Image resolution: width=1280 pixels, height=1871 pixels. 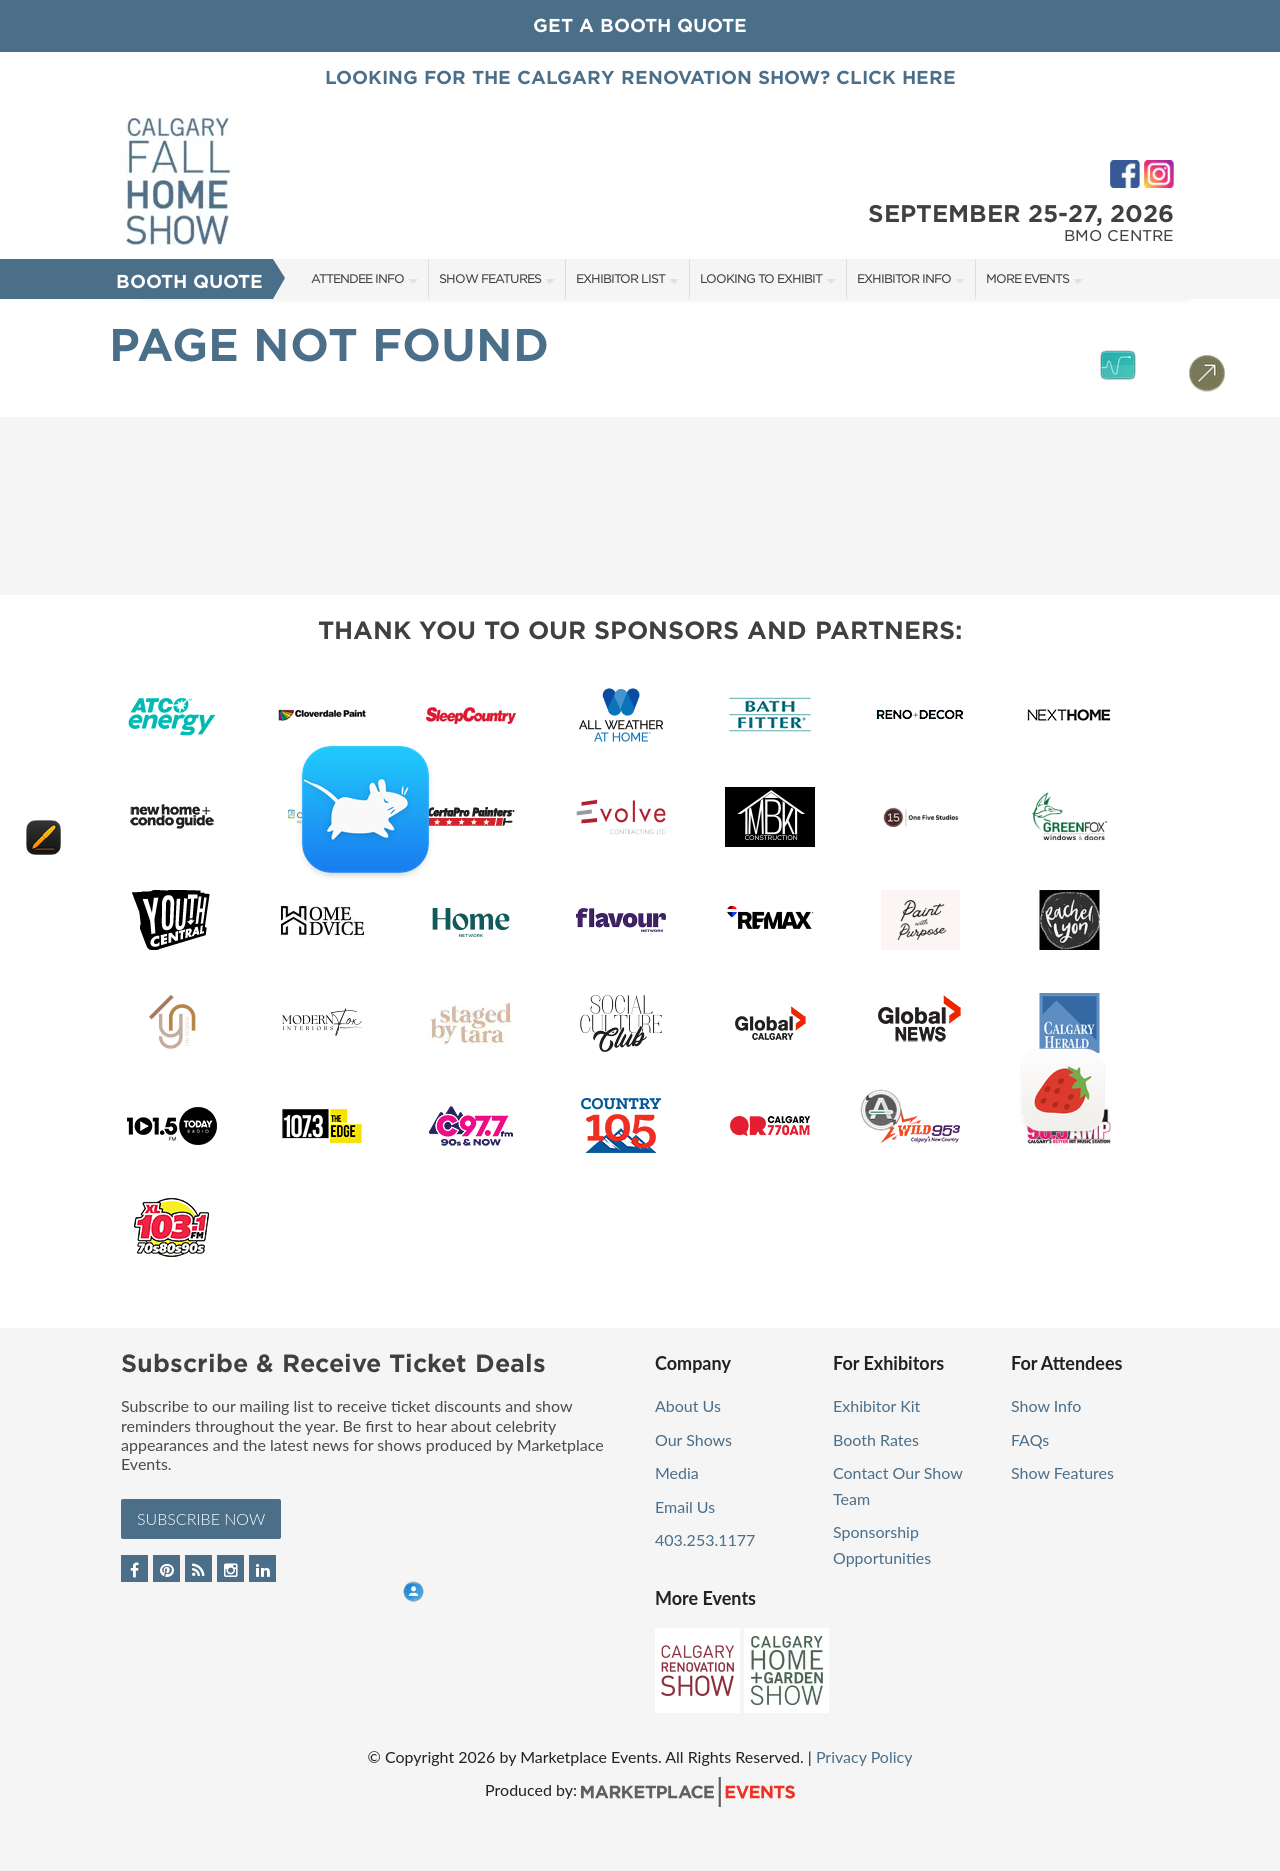 I want to click on open pages document editor, so click(x=43, y=837).